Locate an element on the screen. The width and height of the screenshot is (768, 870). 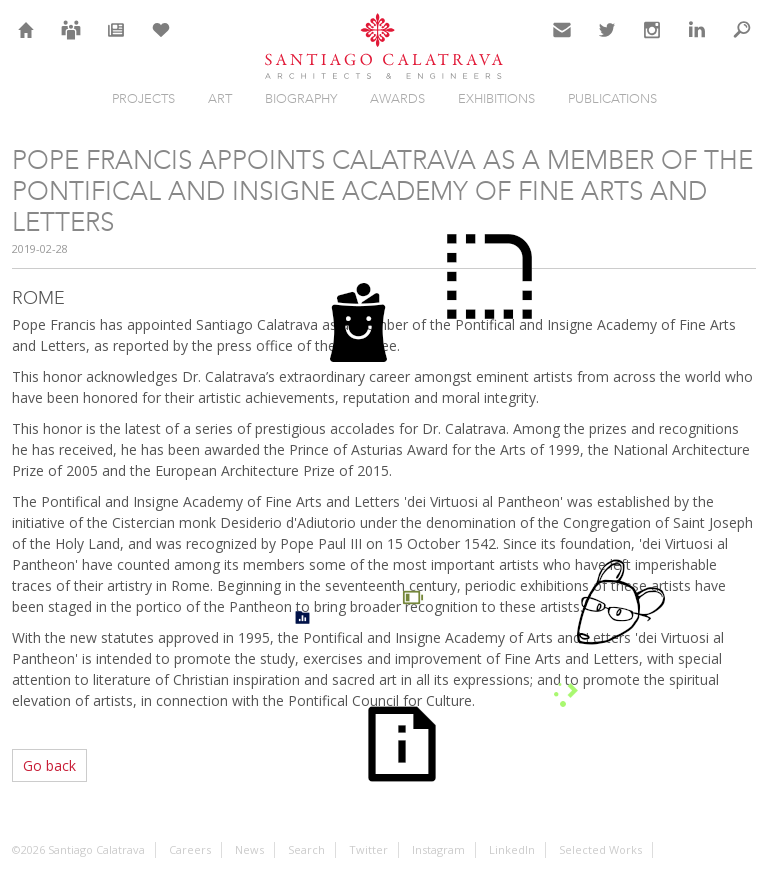
apply rounded corners to a selected element is located at coordinates (489, 276).